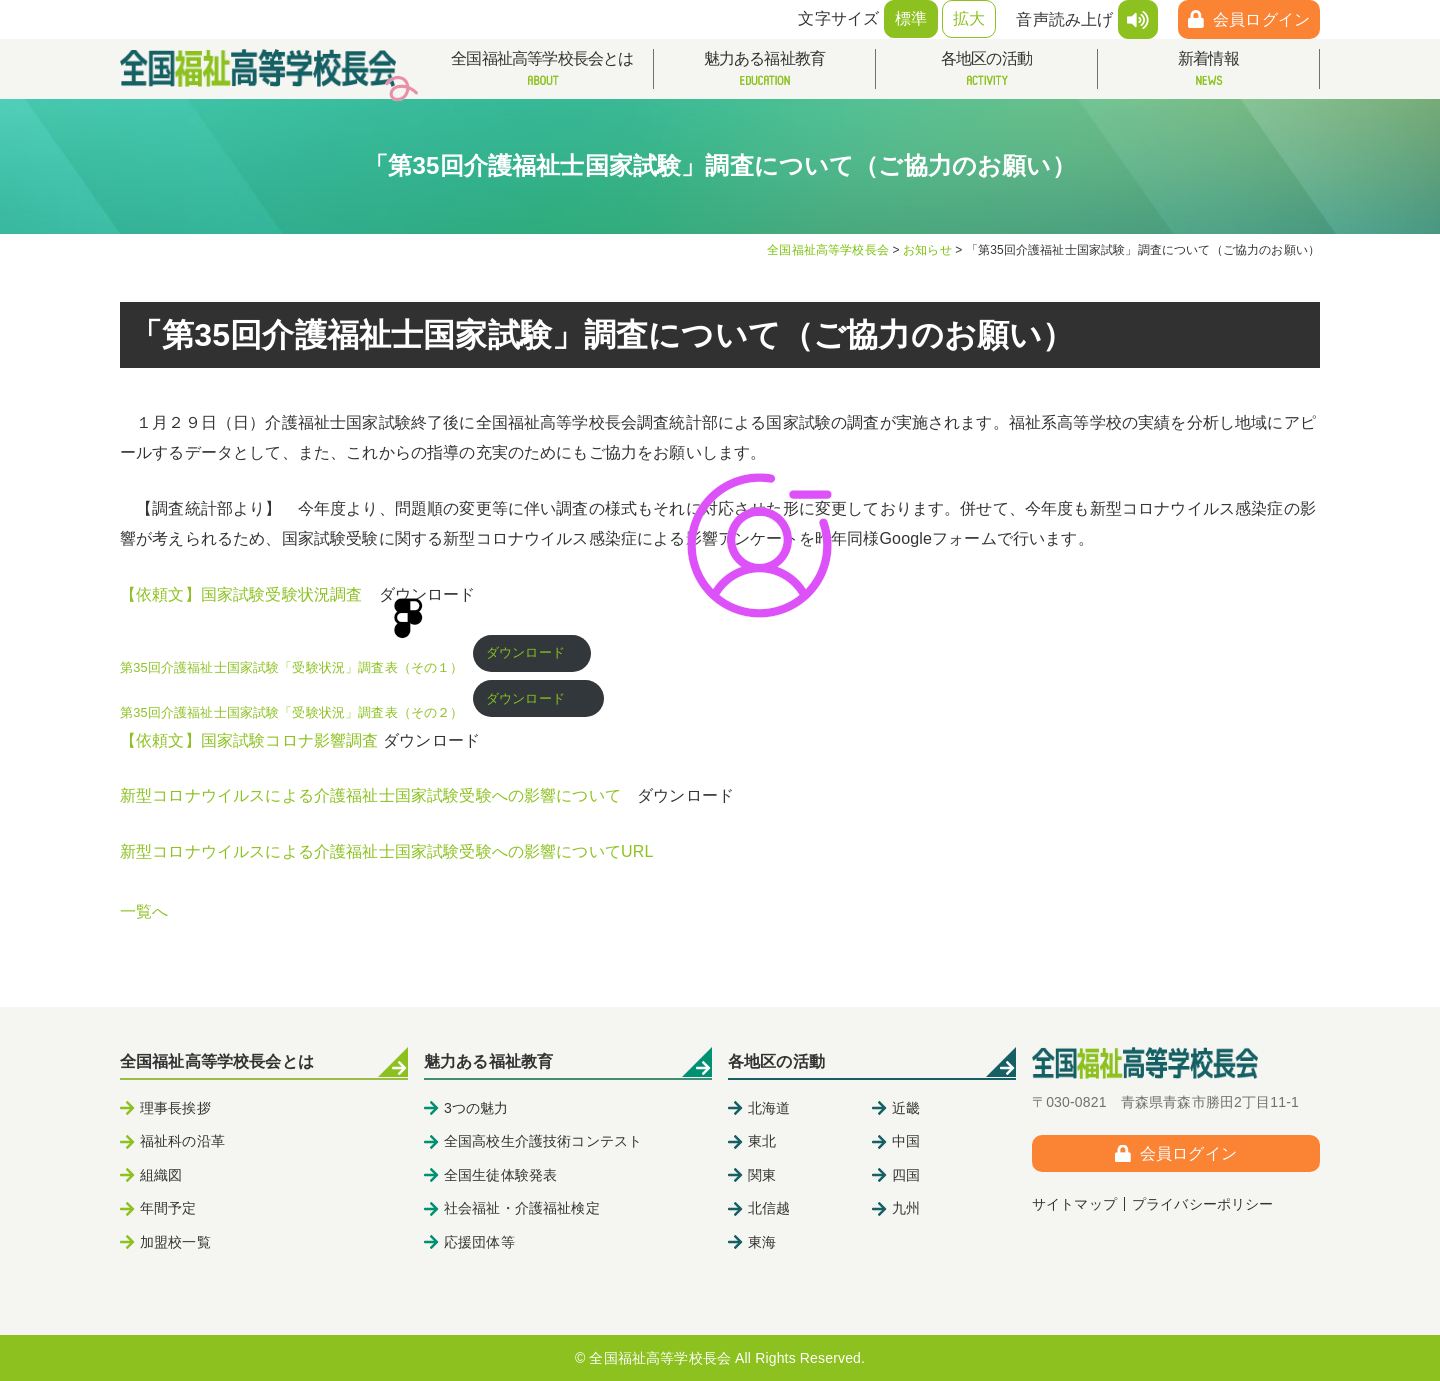  Describe the element at coordinates (759, 545) in the screenshot. I see `remove a user from your contacts` at that location.